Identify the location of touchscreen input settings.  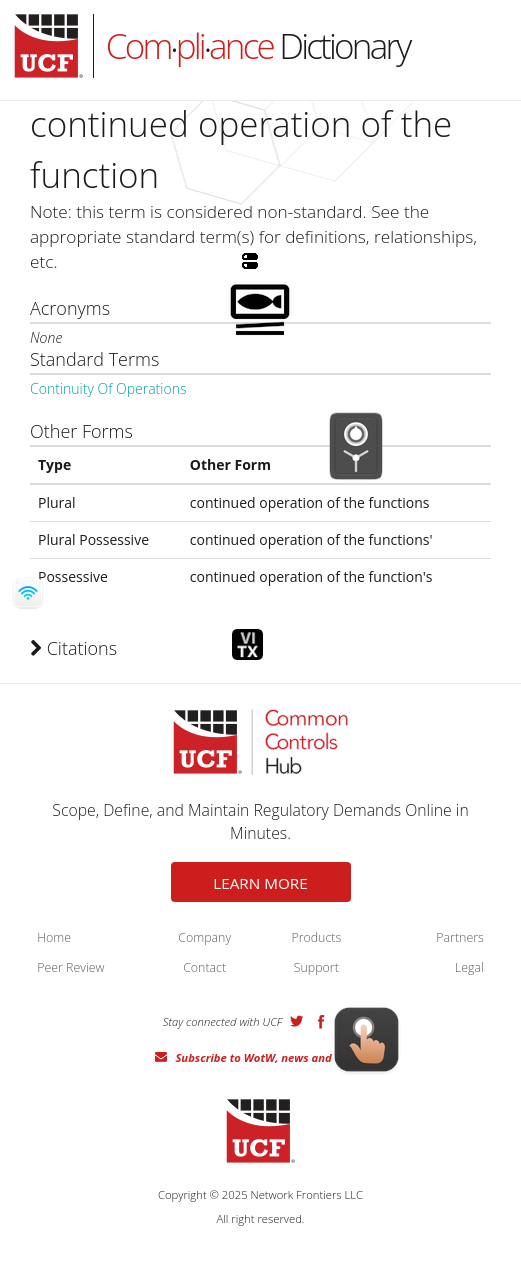
(366, 1039).